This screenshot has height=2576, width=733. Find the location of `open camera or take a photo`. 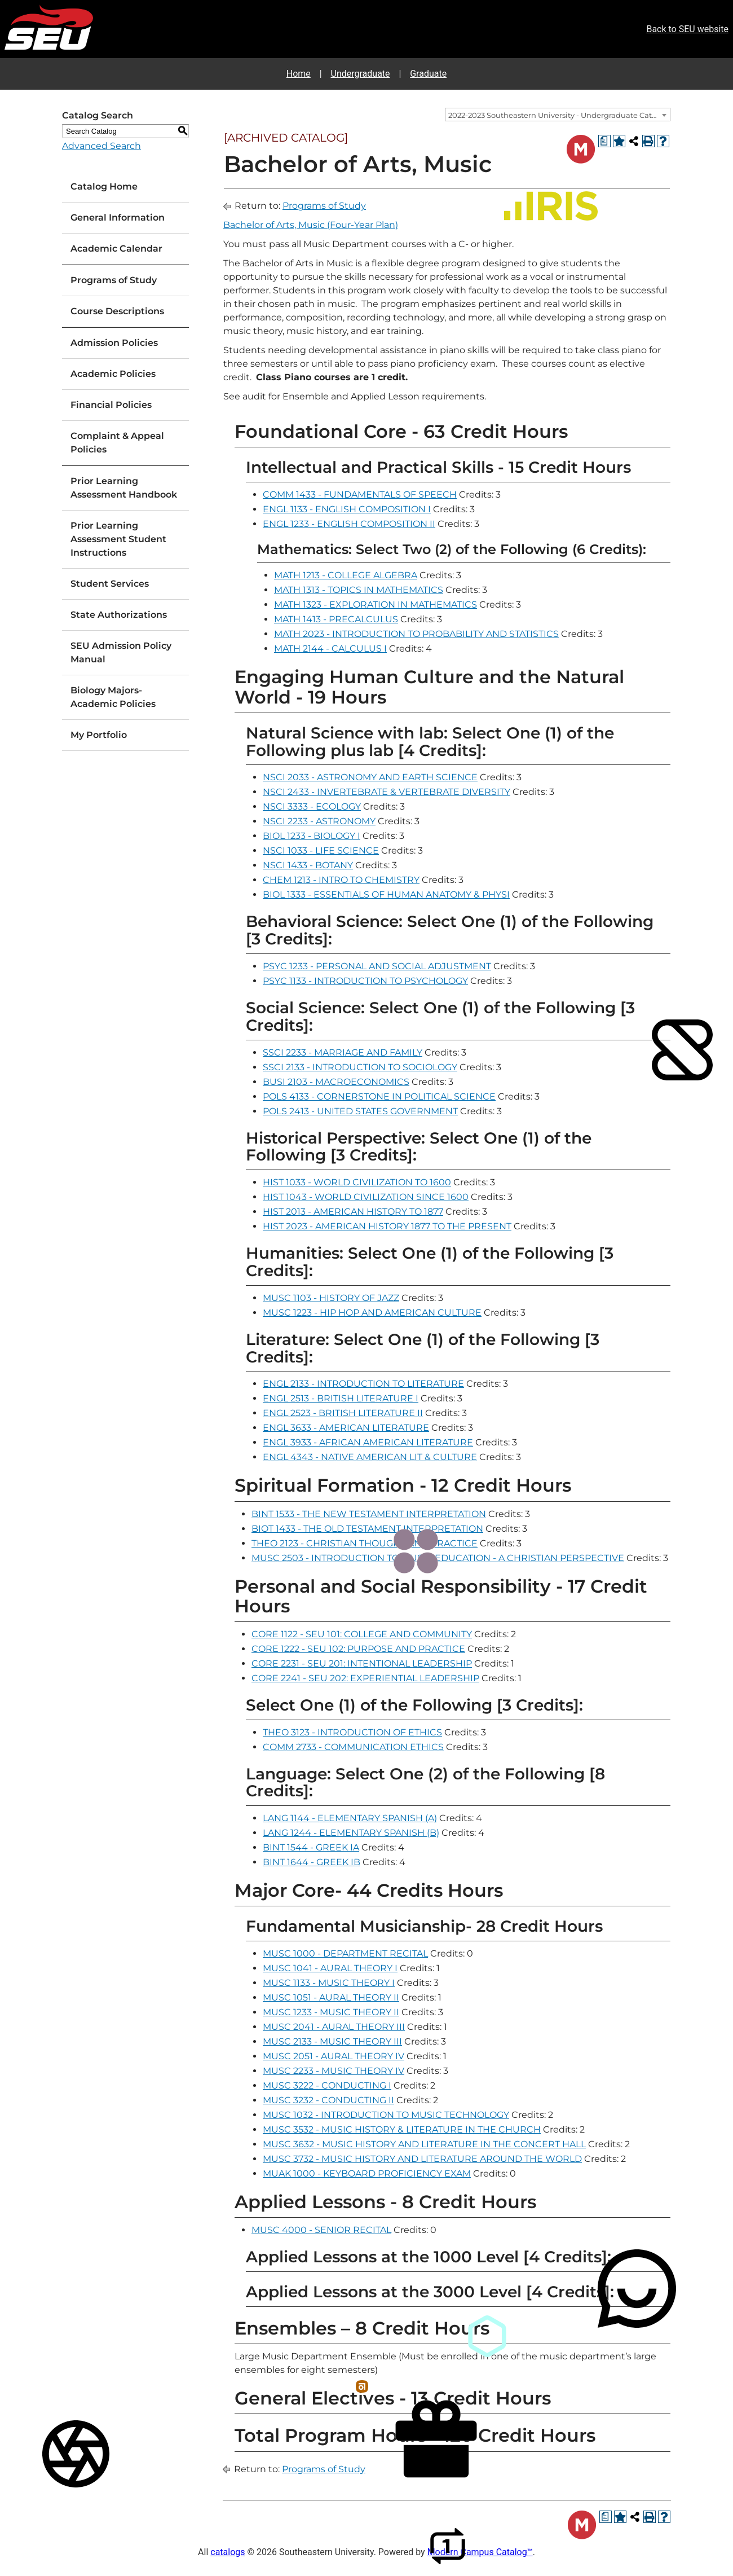

open camera or take a photo is located at coordinates (76, 2454).